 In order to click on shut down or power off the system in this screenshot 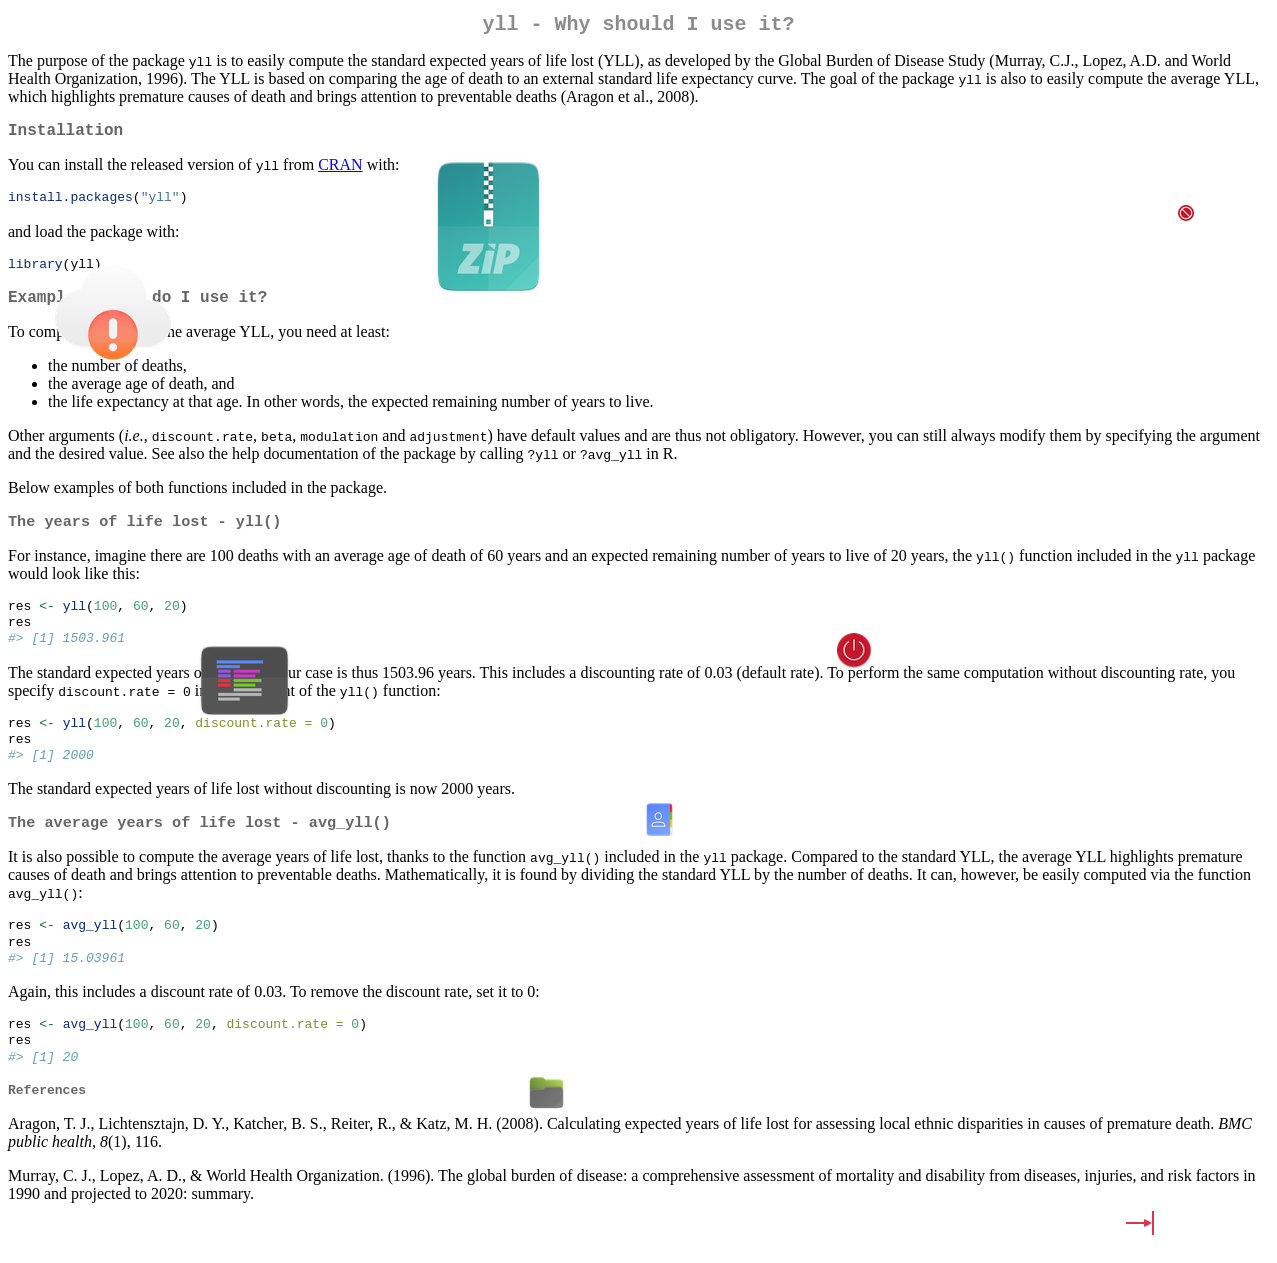, I will do `click(854, 650)`.